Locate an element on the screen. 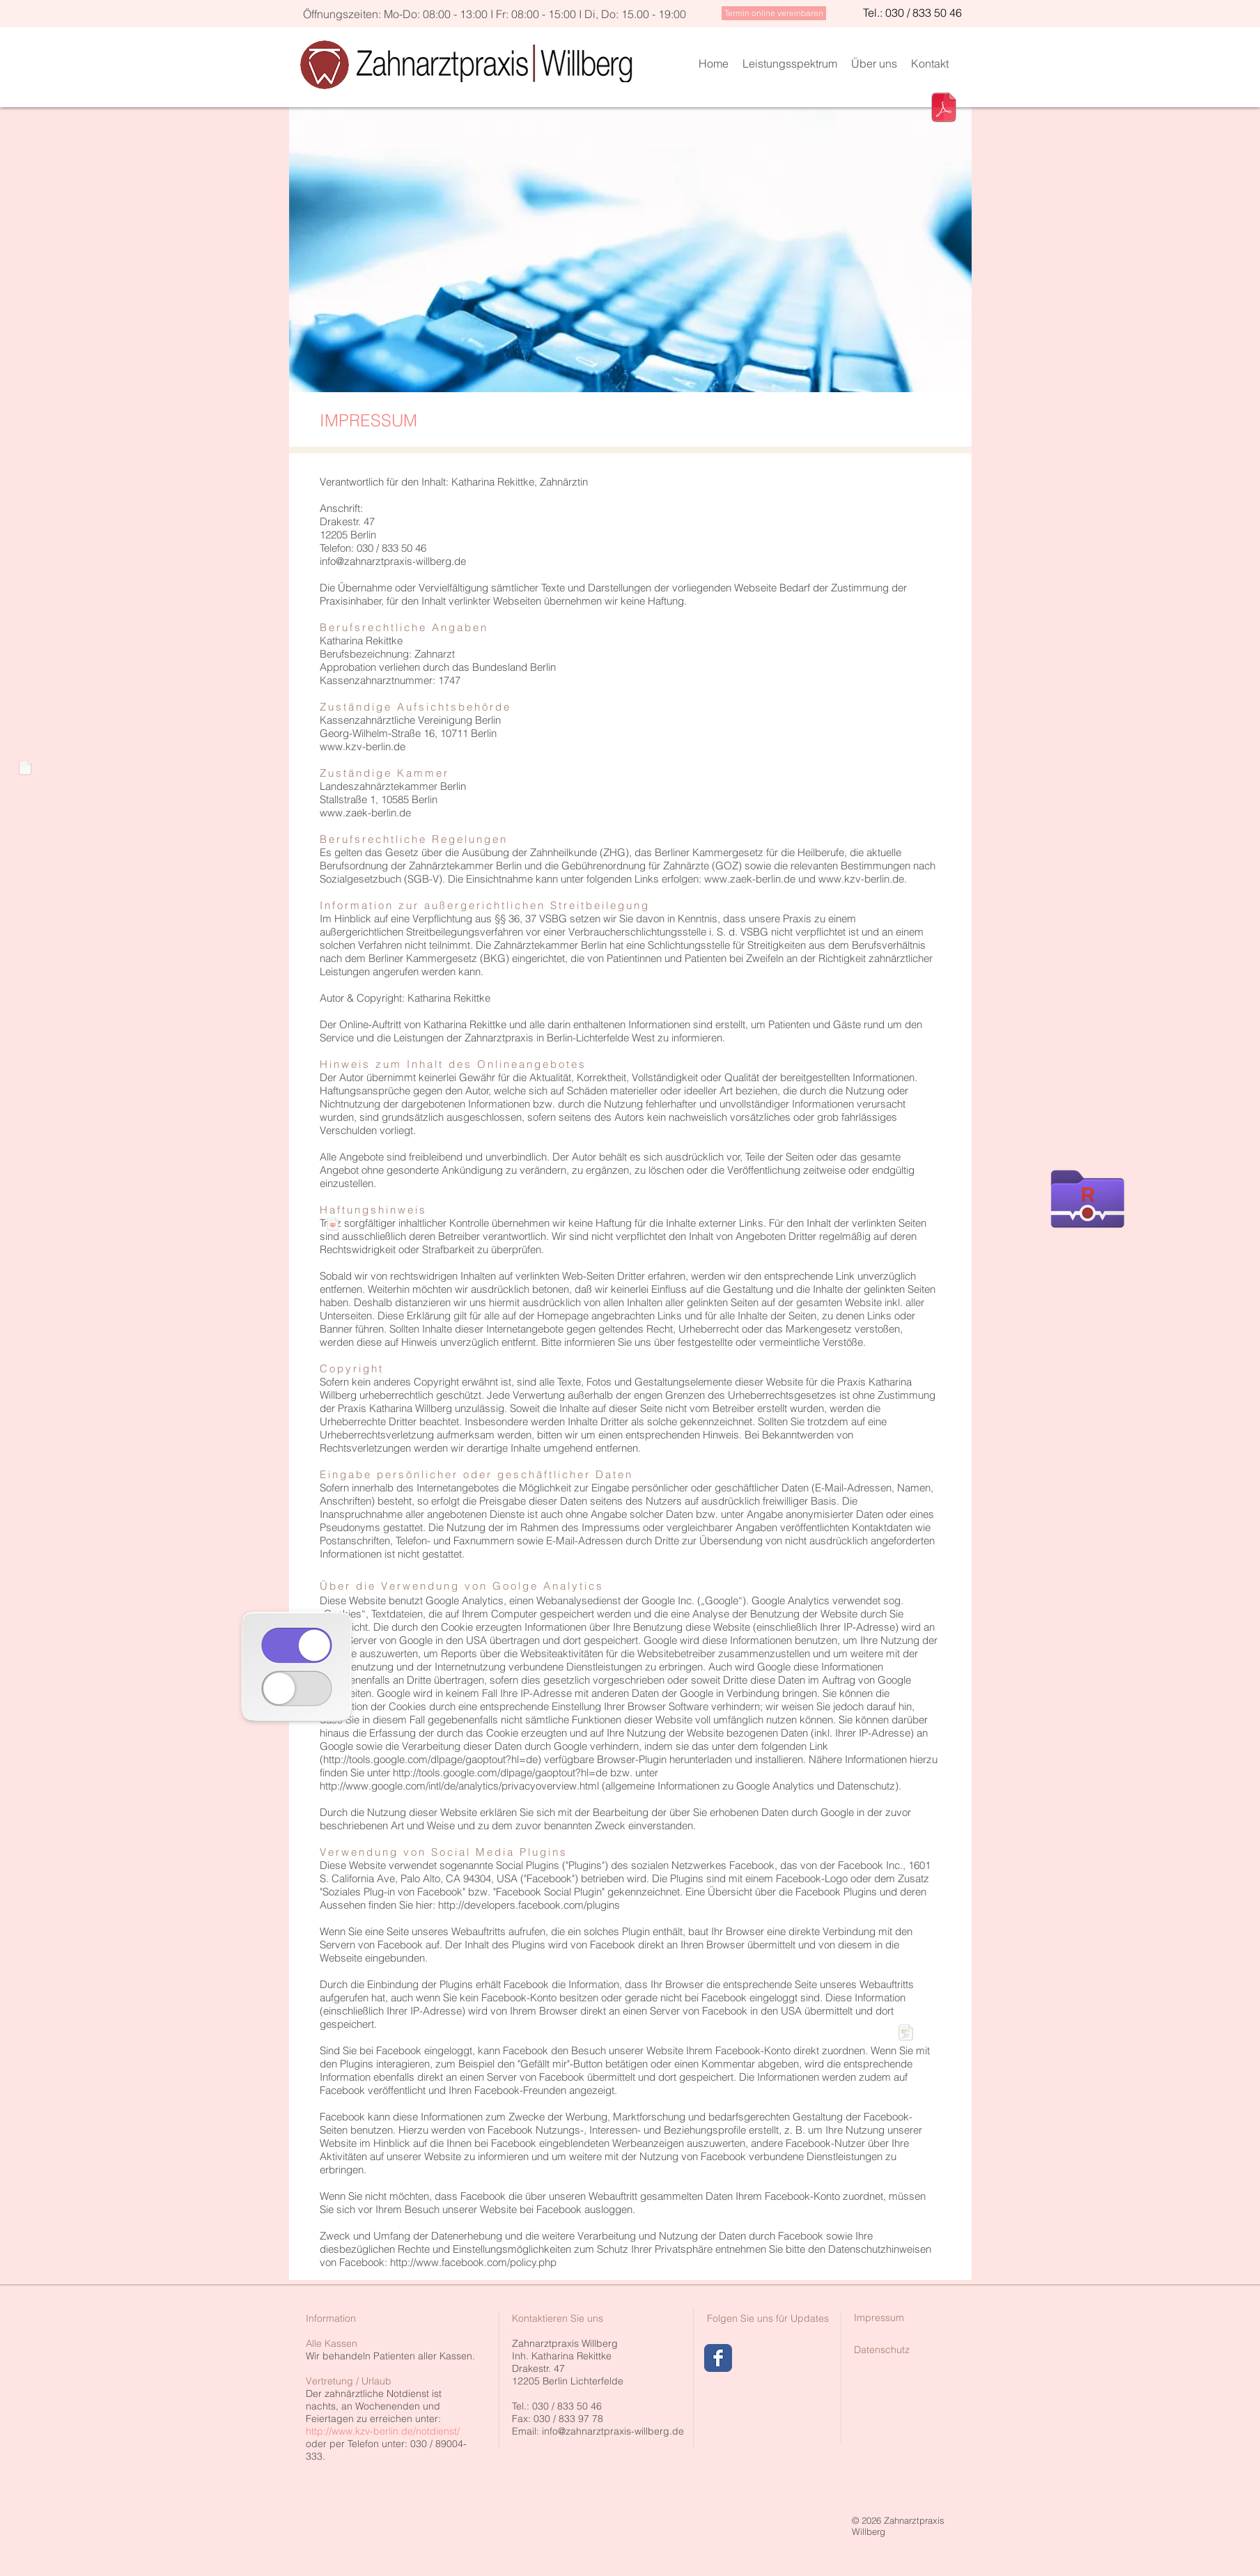 The image size is (1260, 2576). preview a text file before opening is located at coordinates (25, 768).